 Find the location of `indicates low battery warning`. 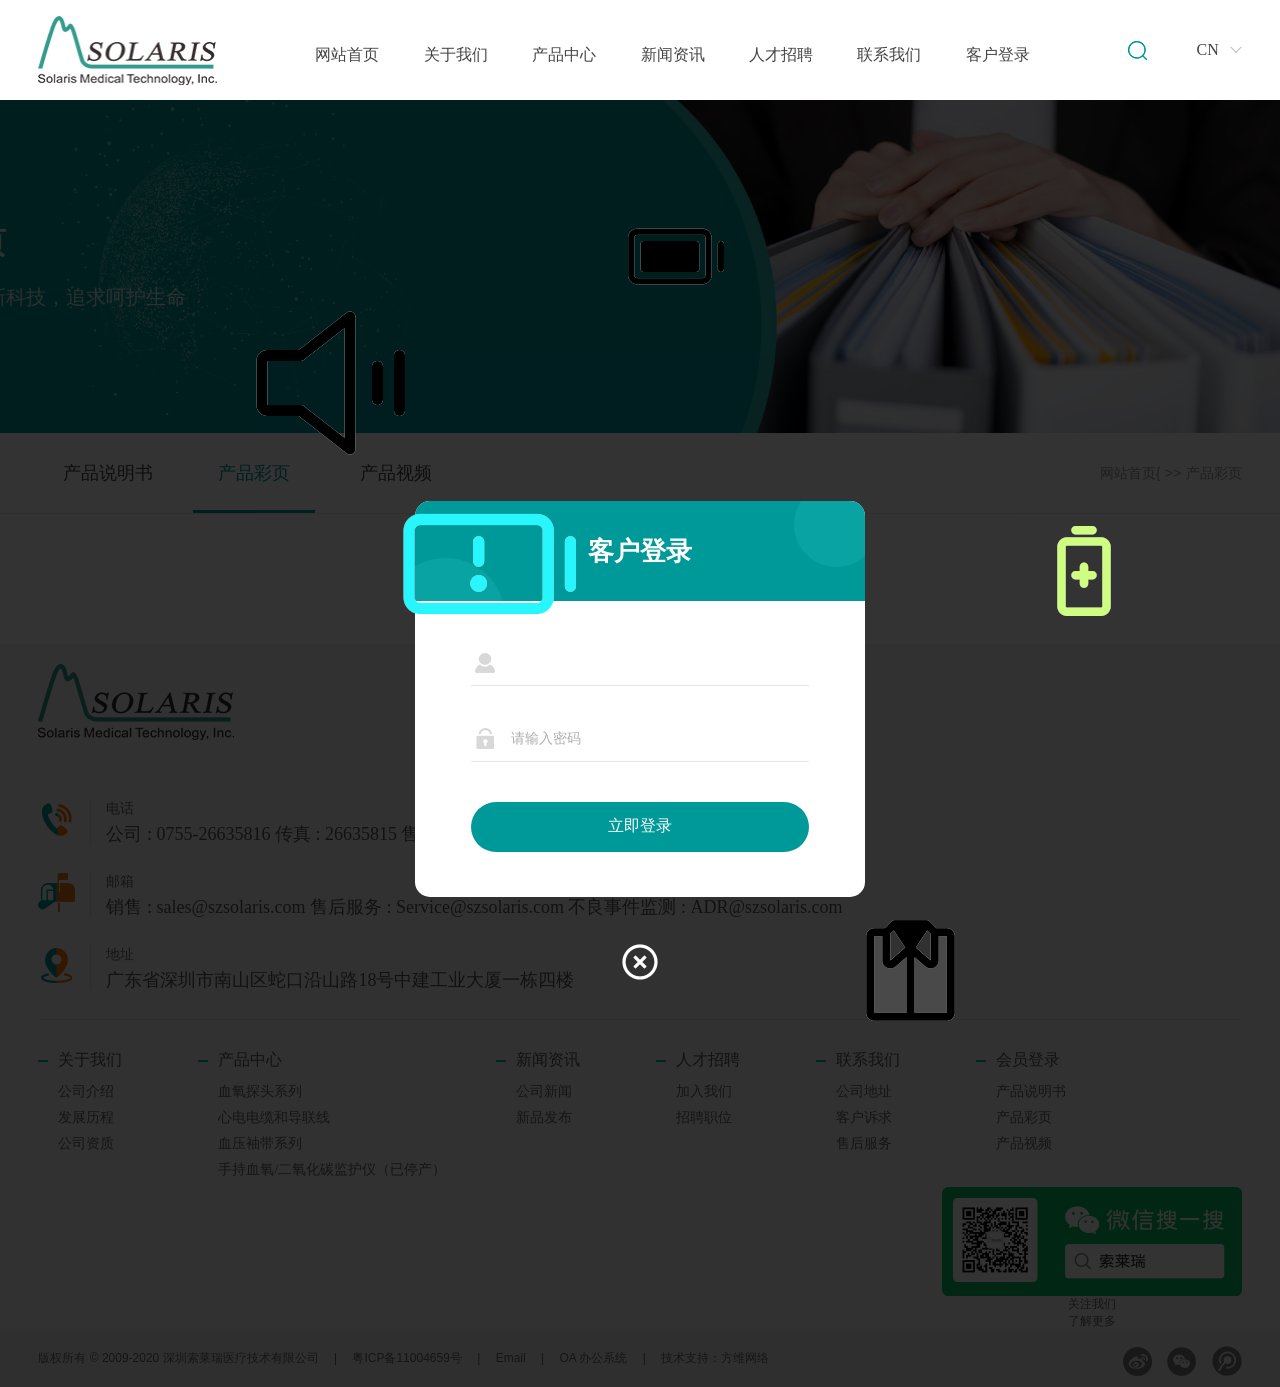

indicates low battery warning is located at coordinates (487, 564).